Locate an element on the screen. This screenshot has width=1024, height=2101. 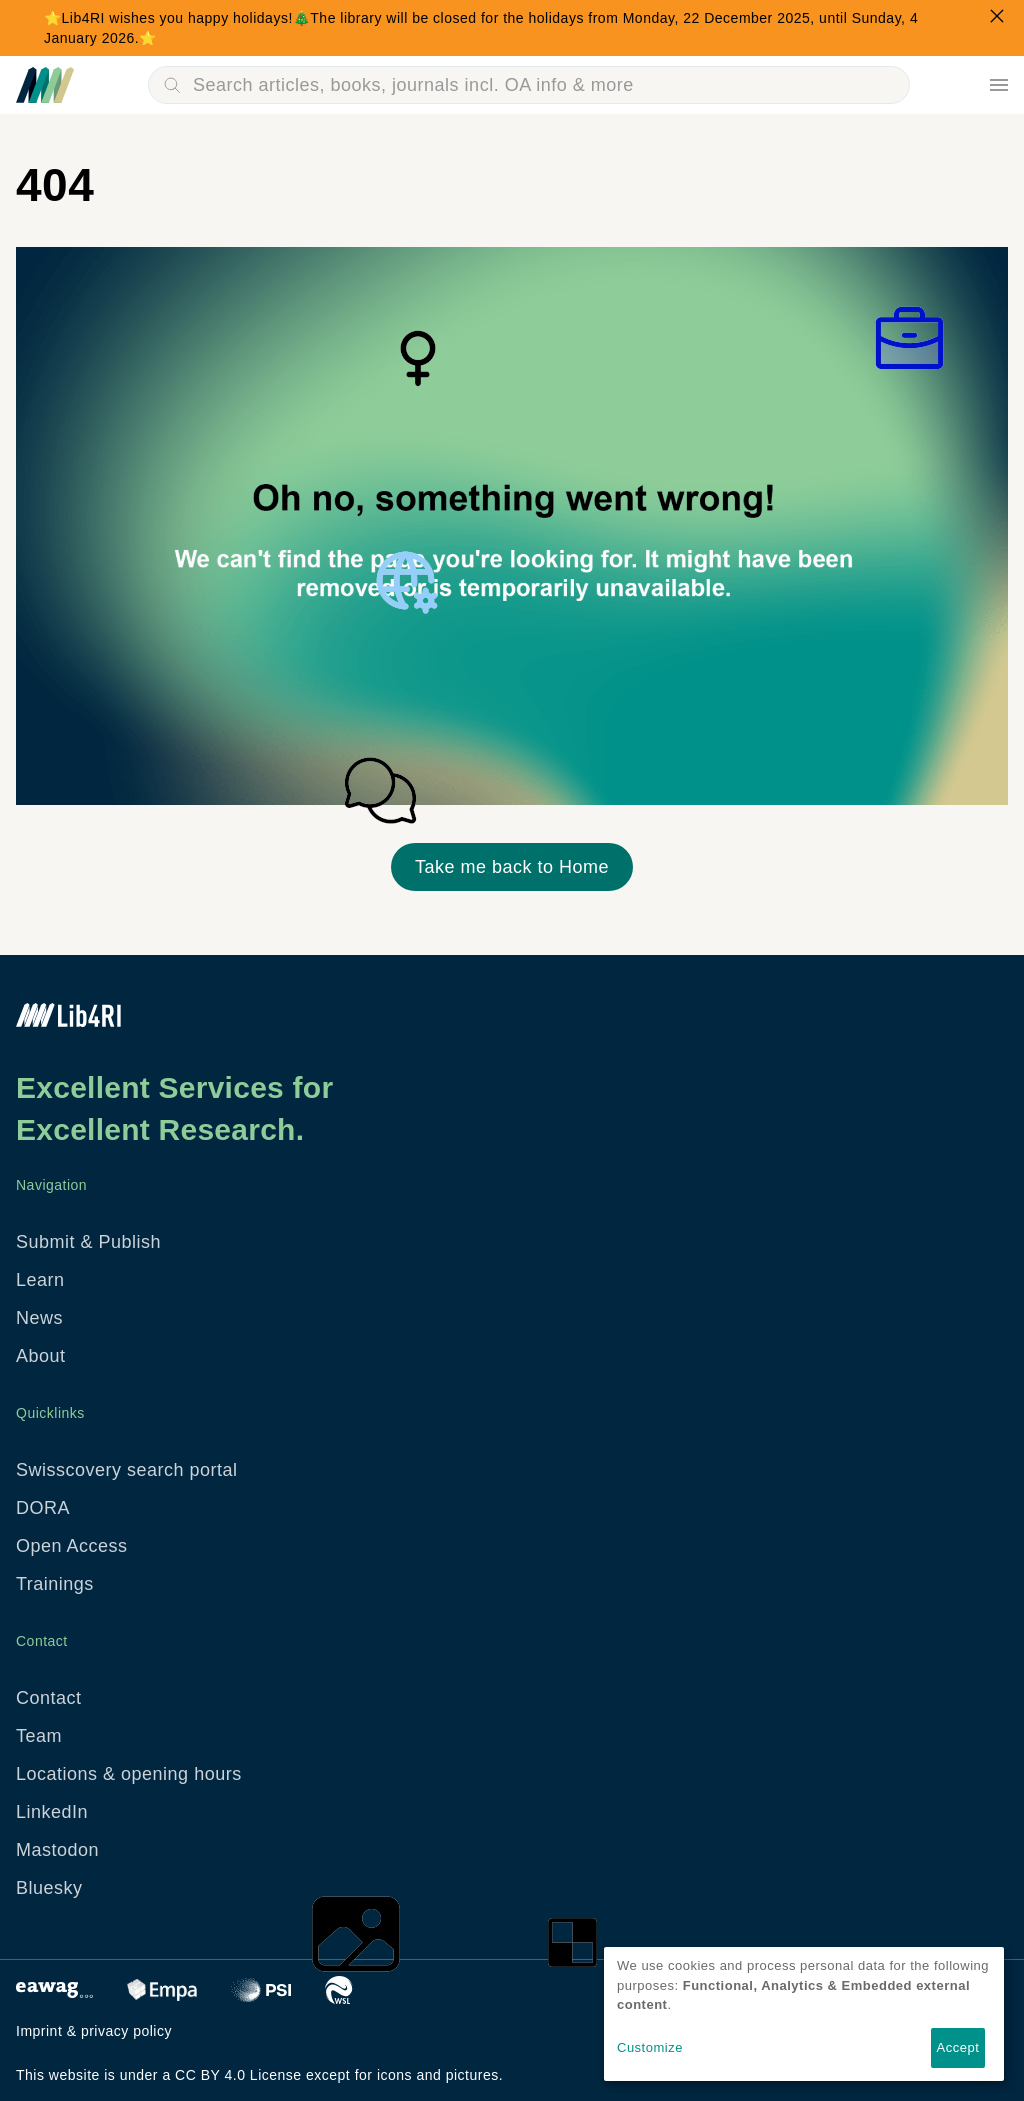
indicates transparency in image editing software is located at coordinates (572, 1942).